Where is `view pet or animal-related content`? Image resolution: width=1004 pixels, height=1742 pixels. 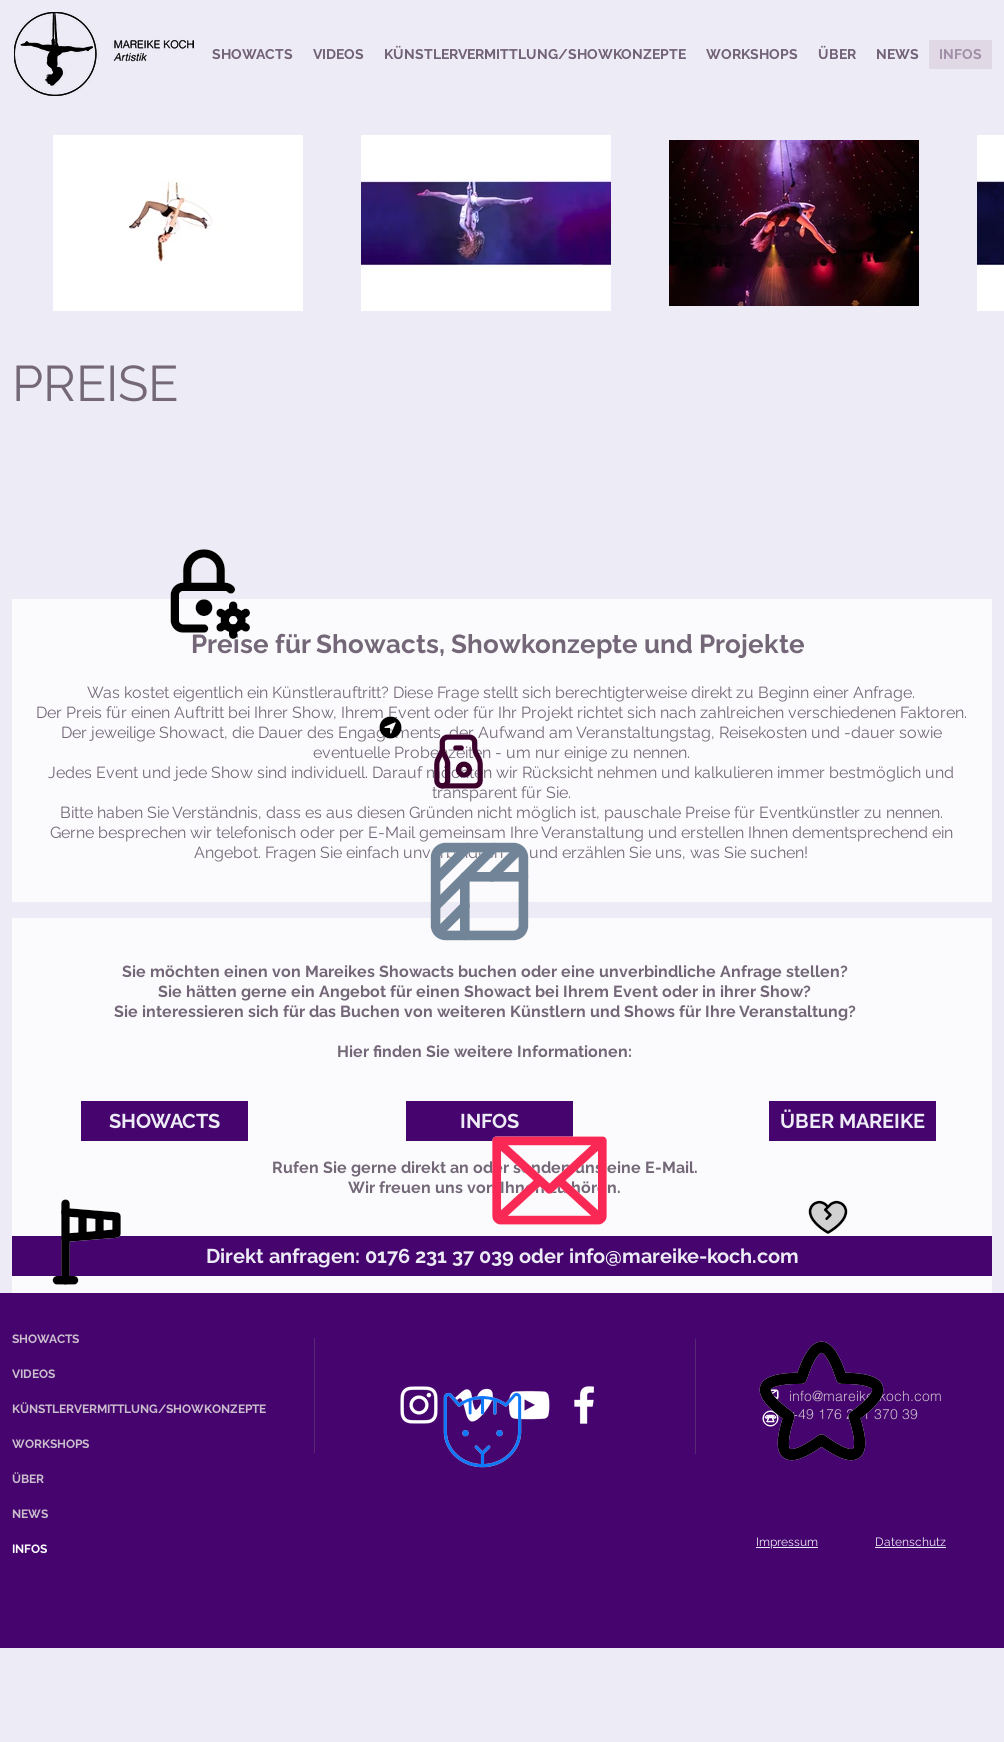
view pet or animal-related content is located at coordinates (482, 1428).